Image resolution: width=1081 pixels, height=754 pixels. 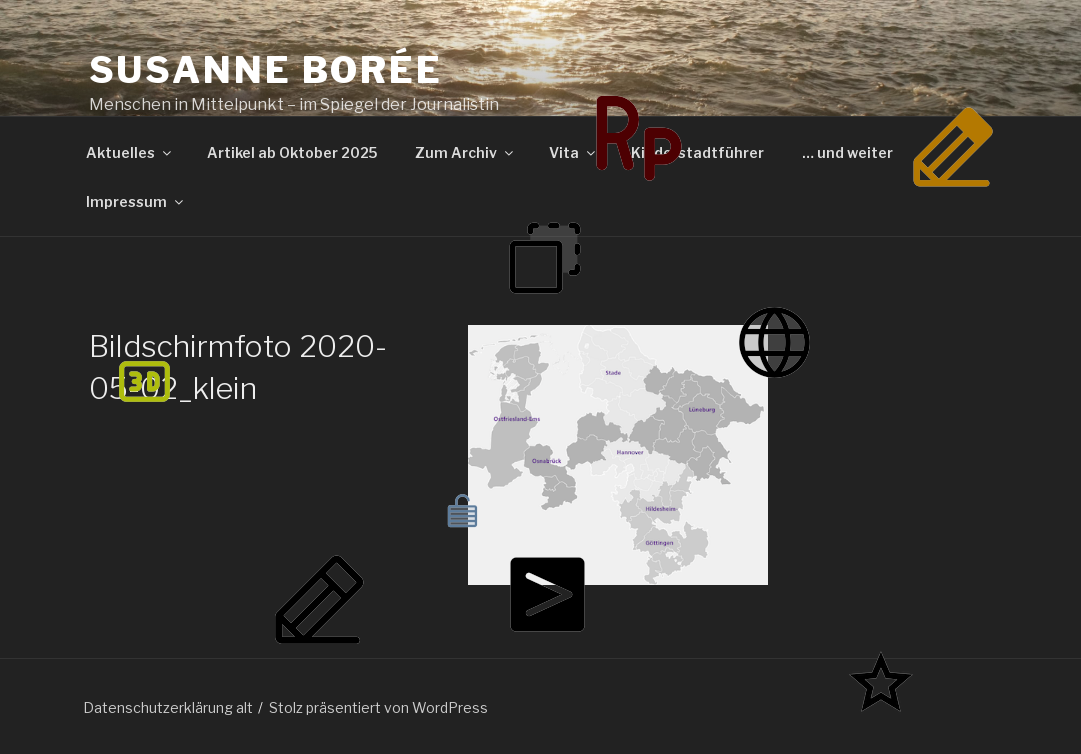 I want to click on navigate to next item or page, so click(x=547, y=594).